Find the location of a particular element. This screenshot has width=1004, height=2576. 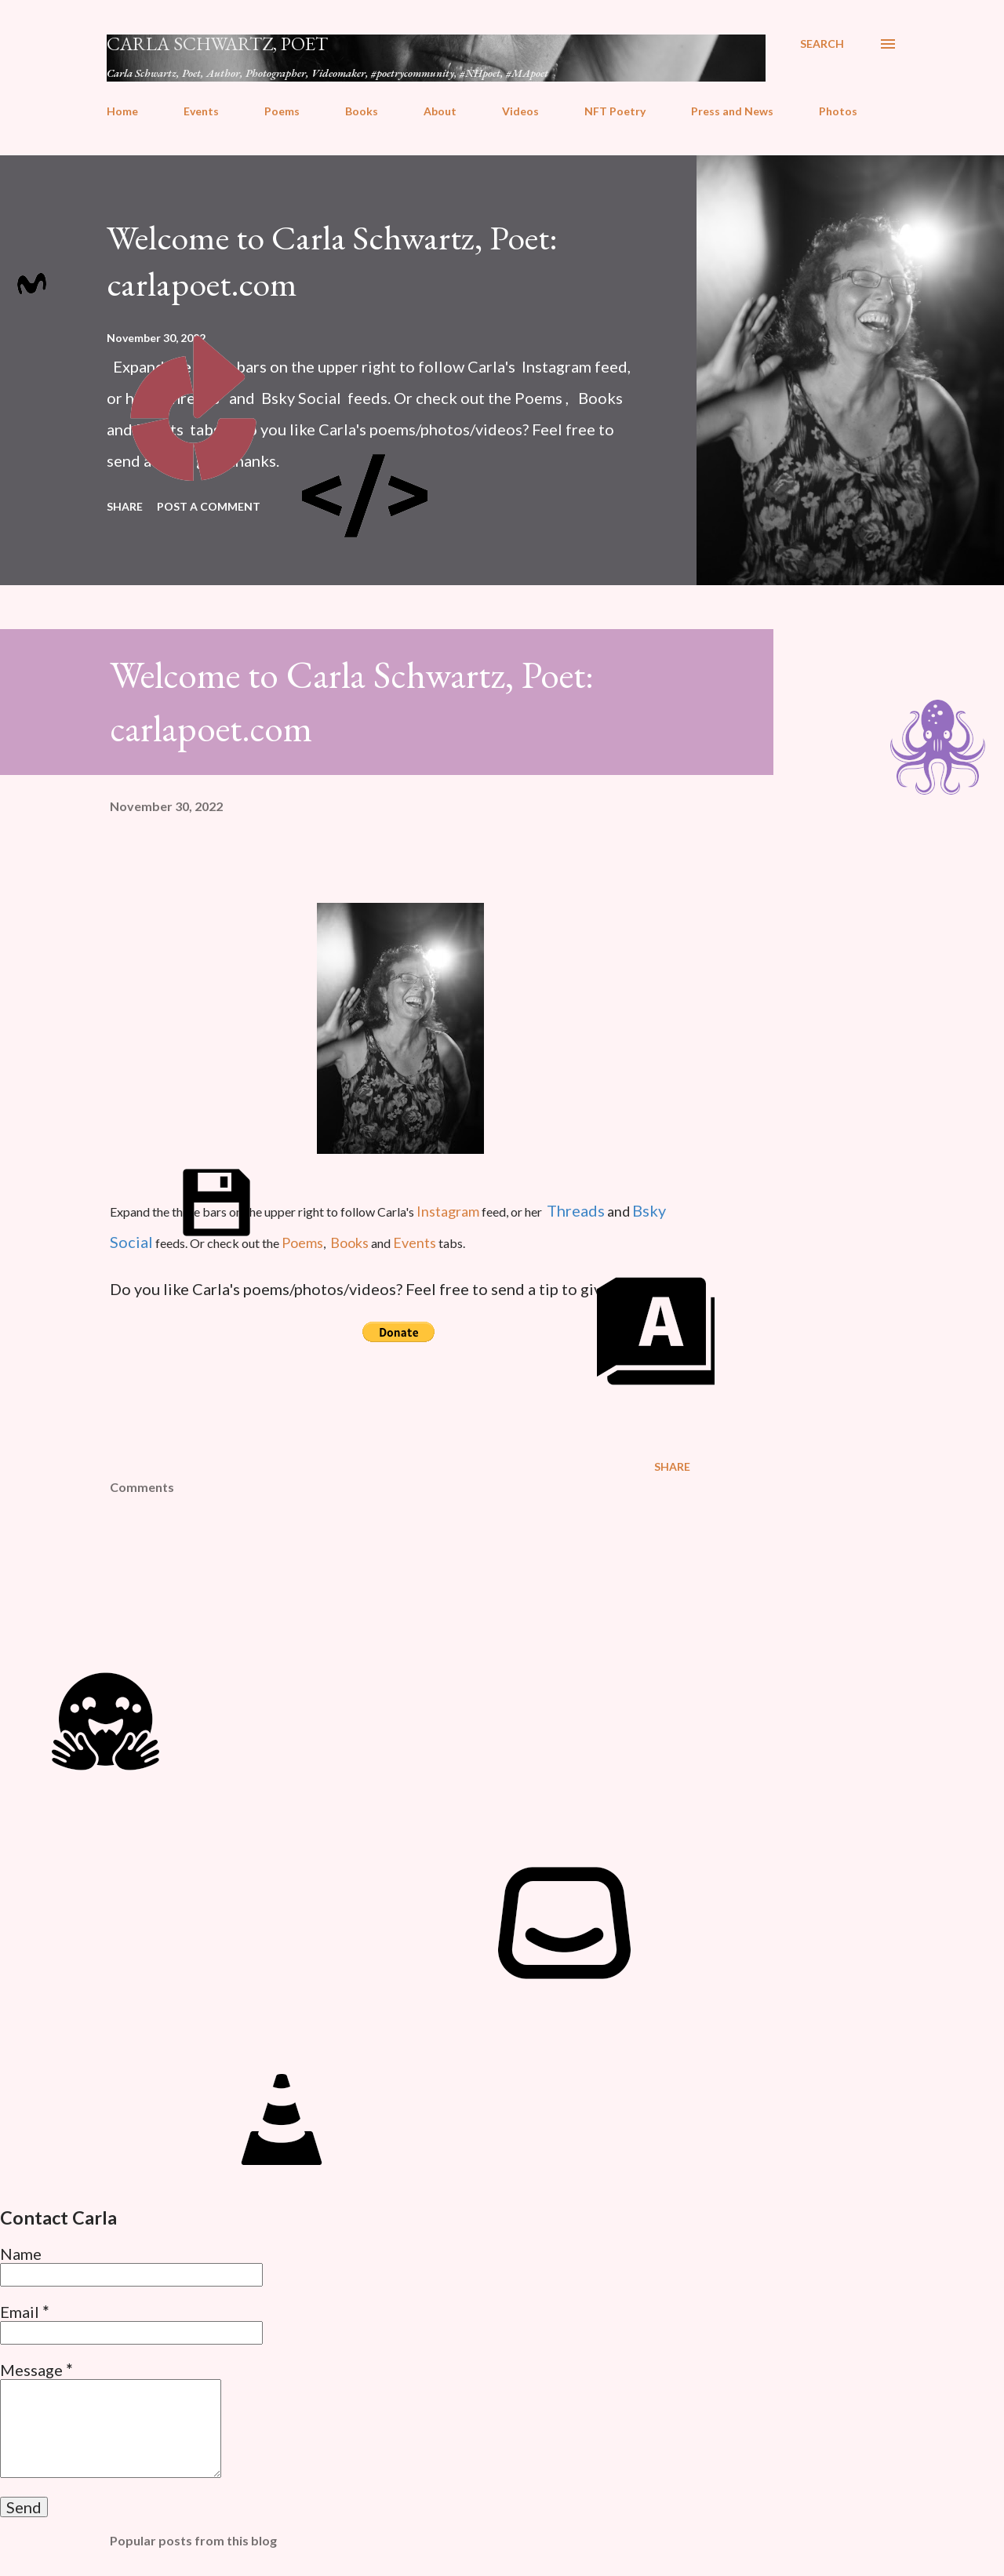

testing library logo is located at coordinates (937, 747).